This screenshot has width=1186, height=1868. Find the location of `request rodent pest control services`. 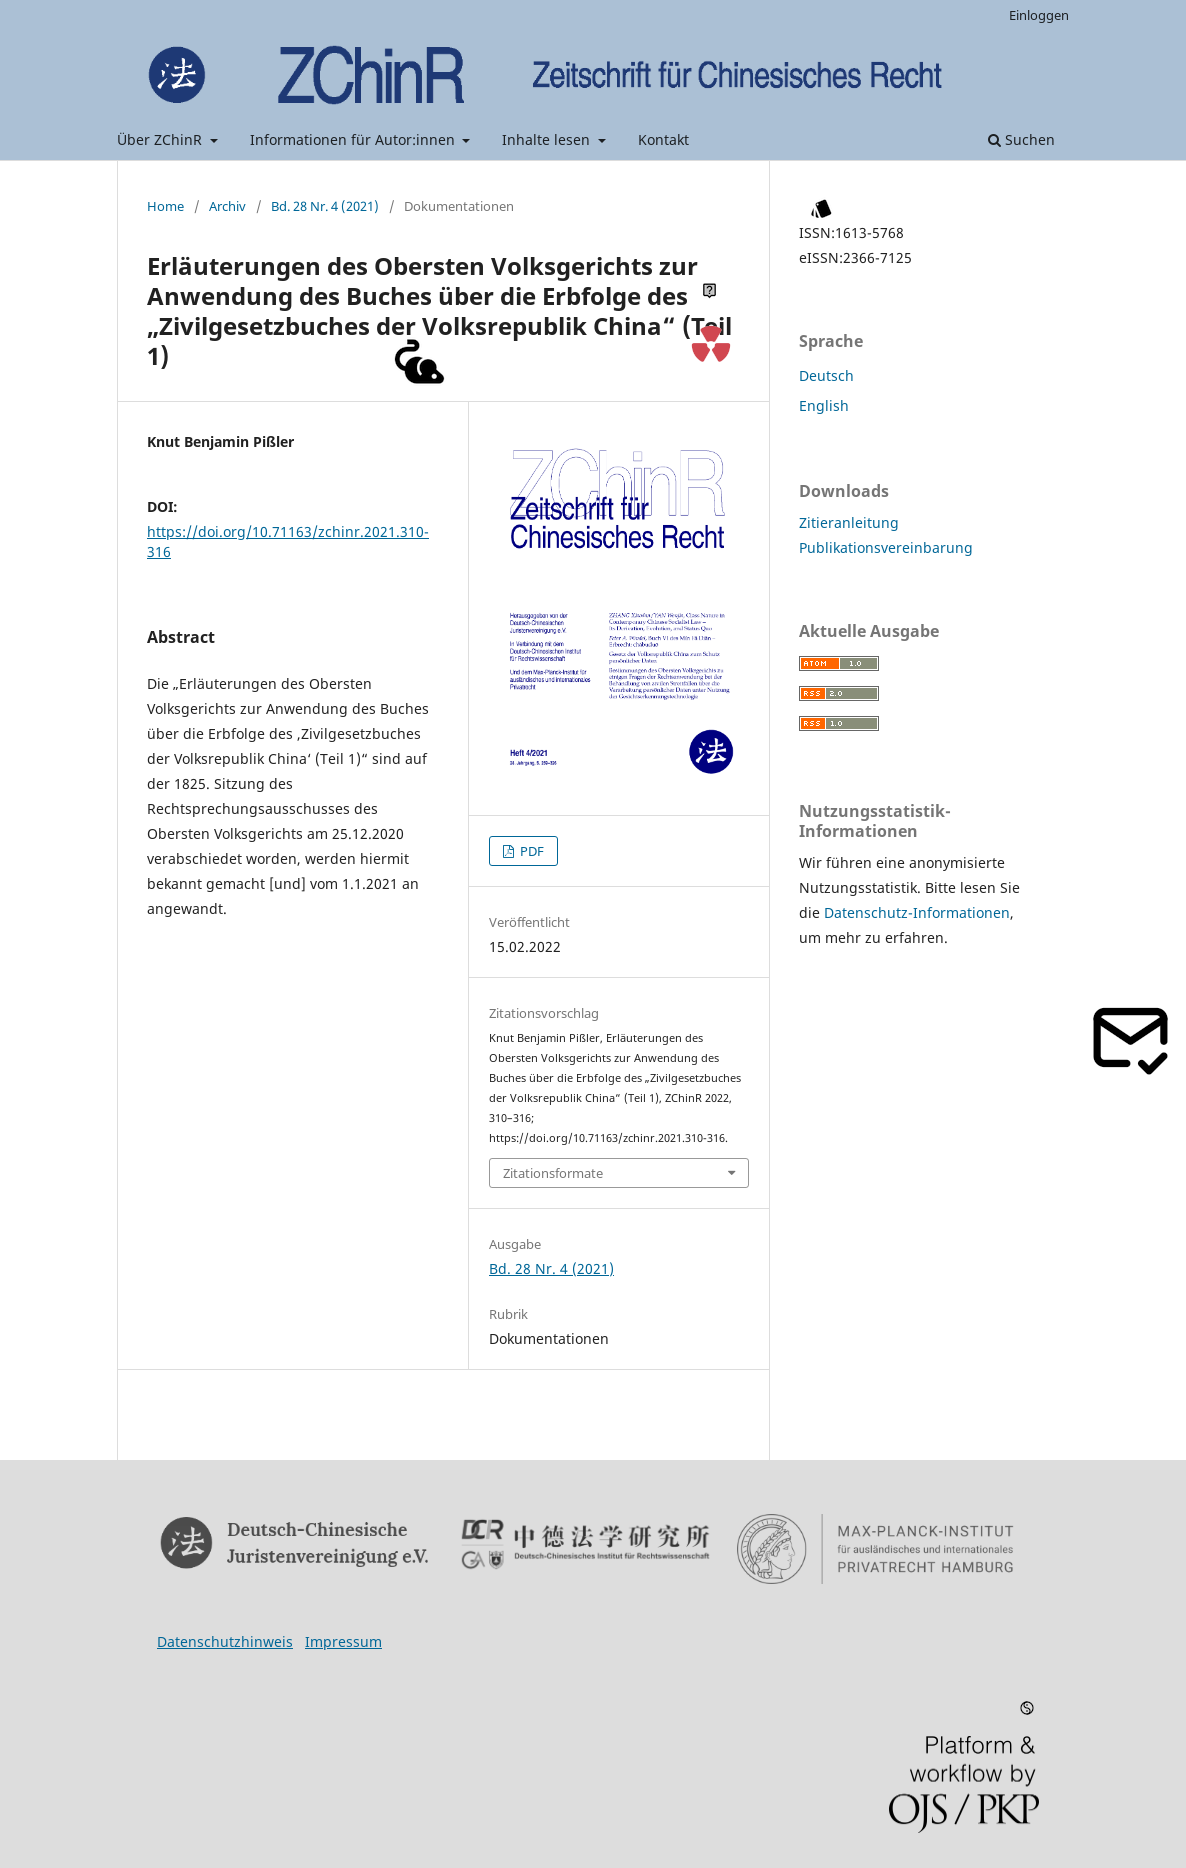

request rodent pest control services is located at coordinates (419, 361).